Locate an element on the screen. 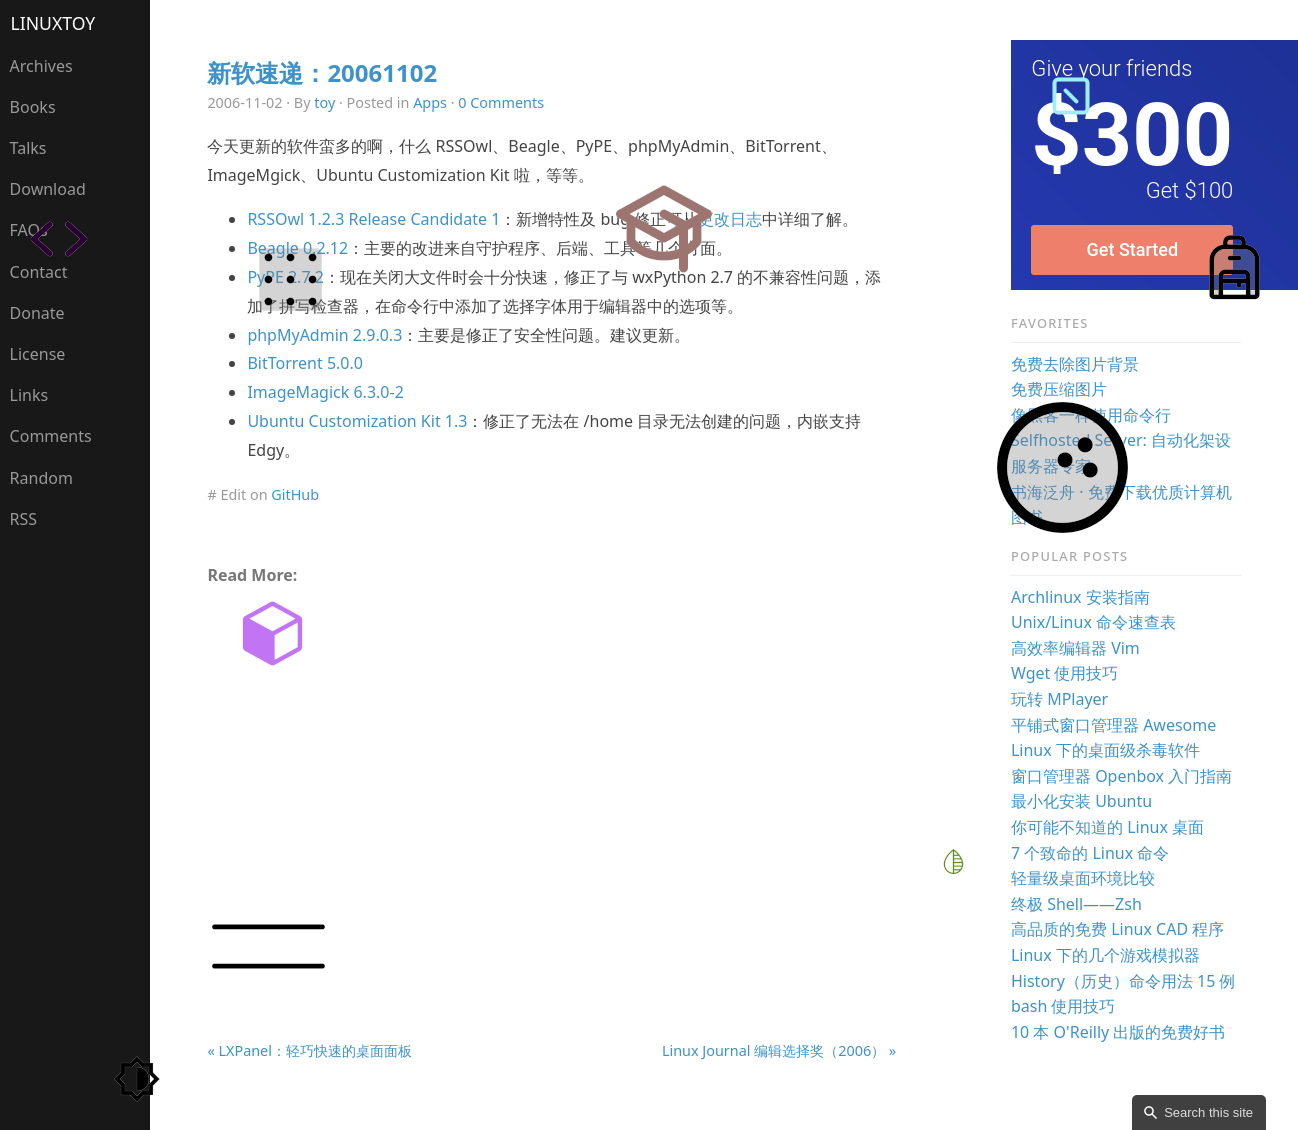 The height and width of the screenshot is (1130, 1298). view or edit source code is located at coordinates (59, 239).